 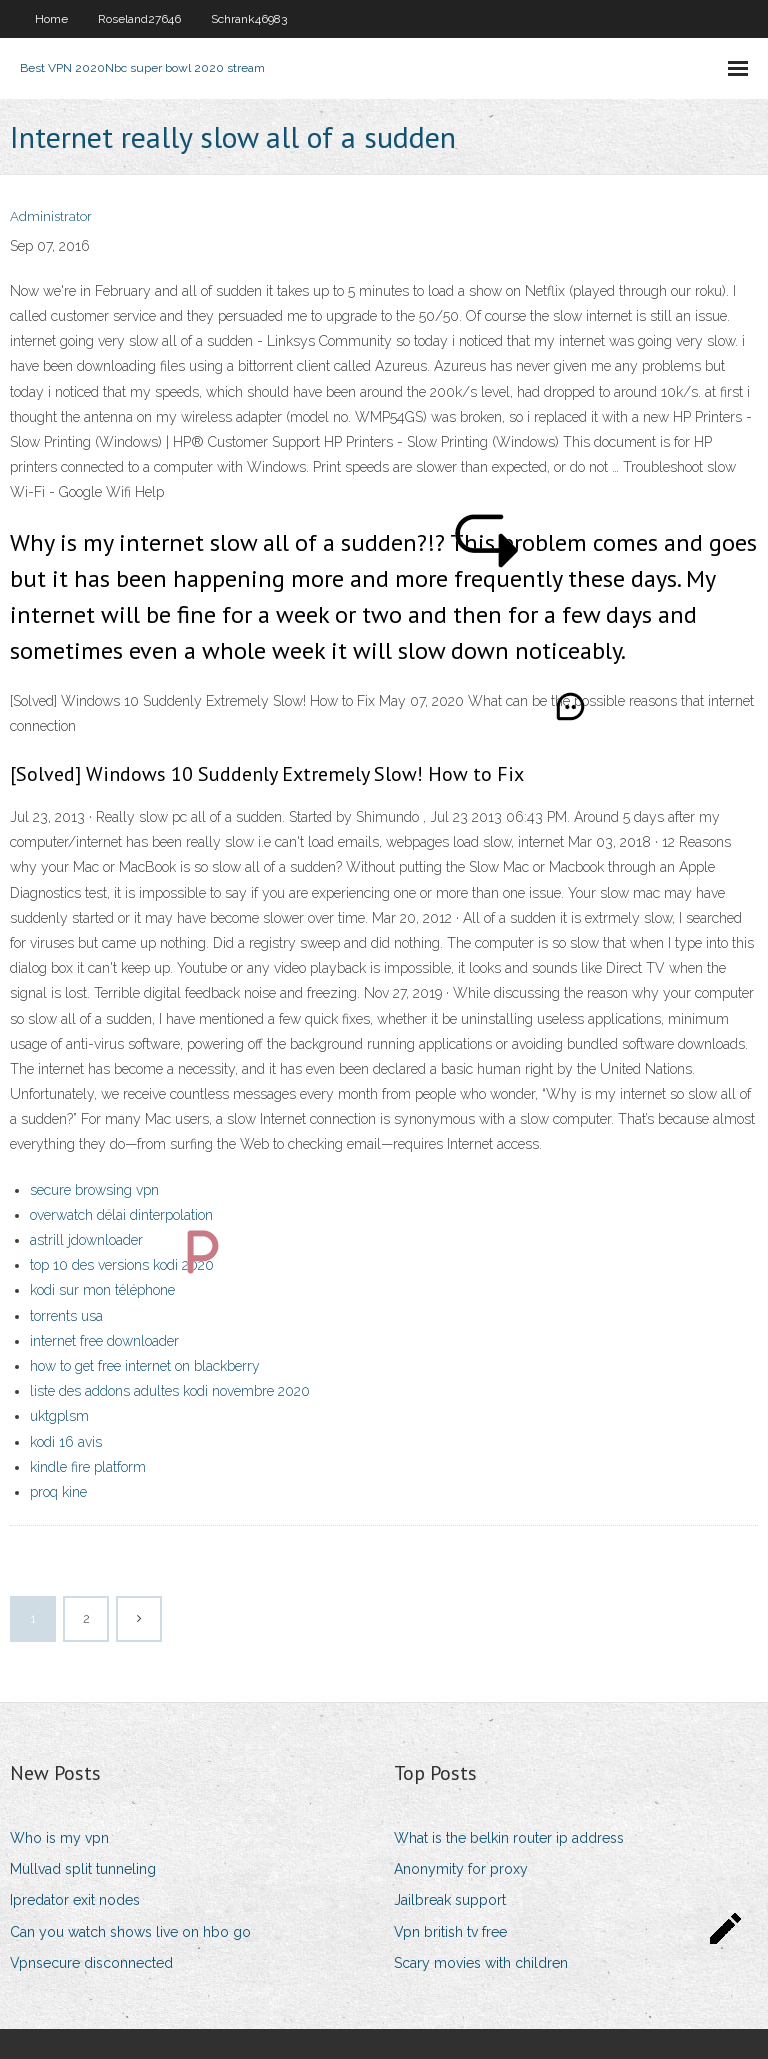 I want to click on open chat or messaging, so click(x=570, y=707).